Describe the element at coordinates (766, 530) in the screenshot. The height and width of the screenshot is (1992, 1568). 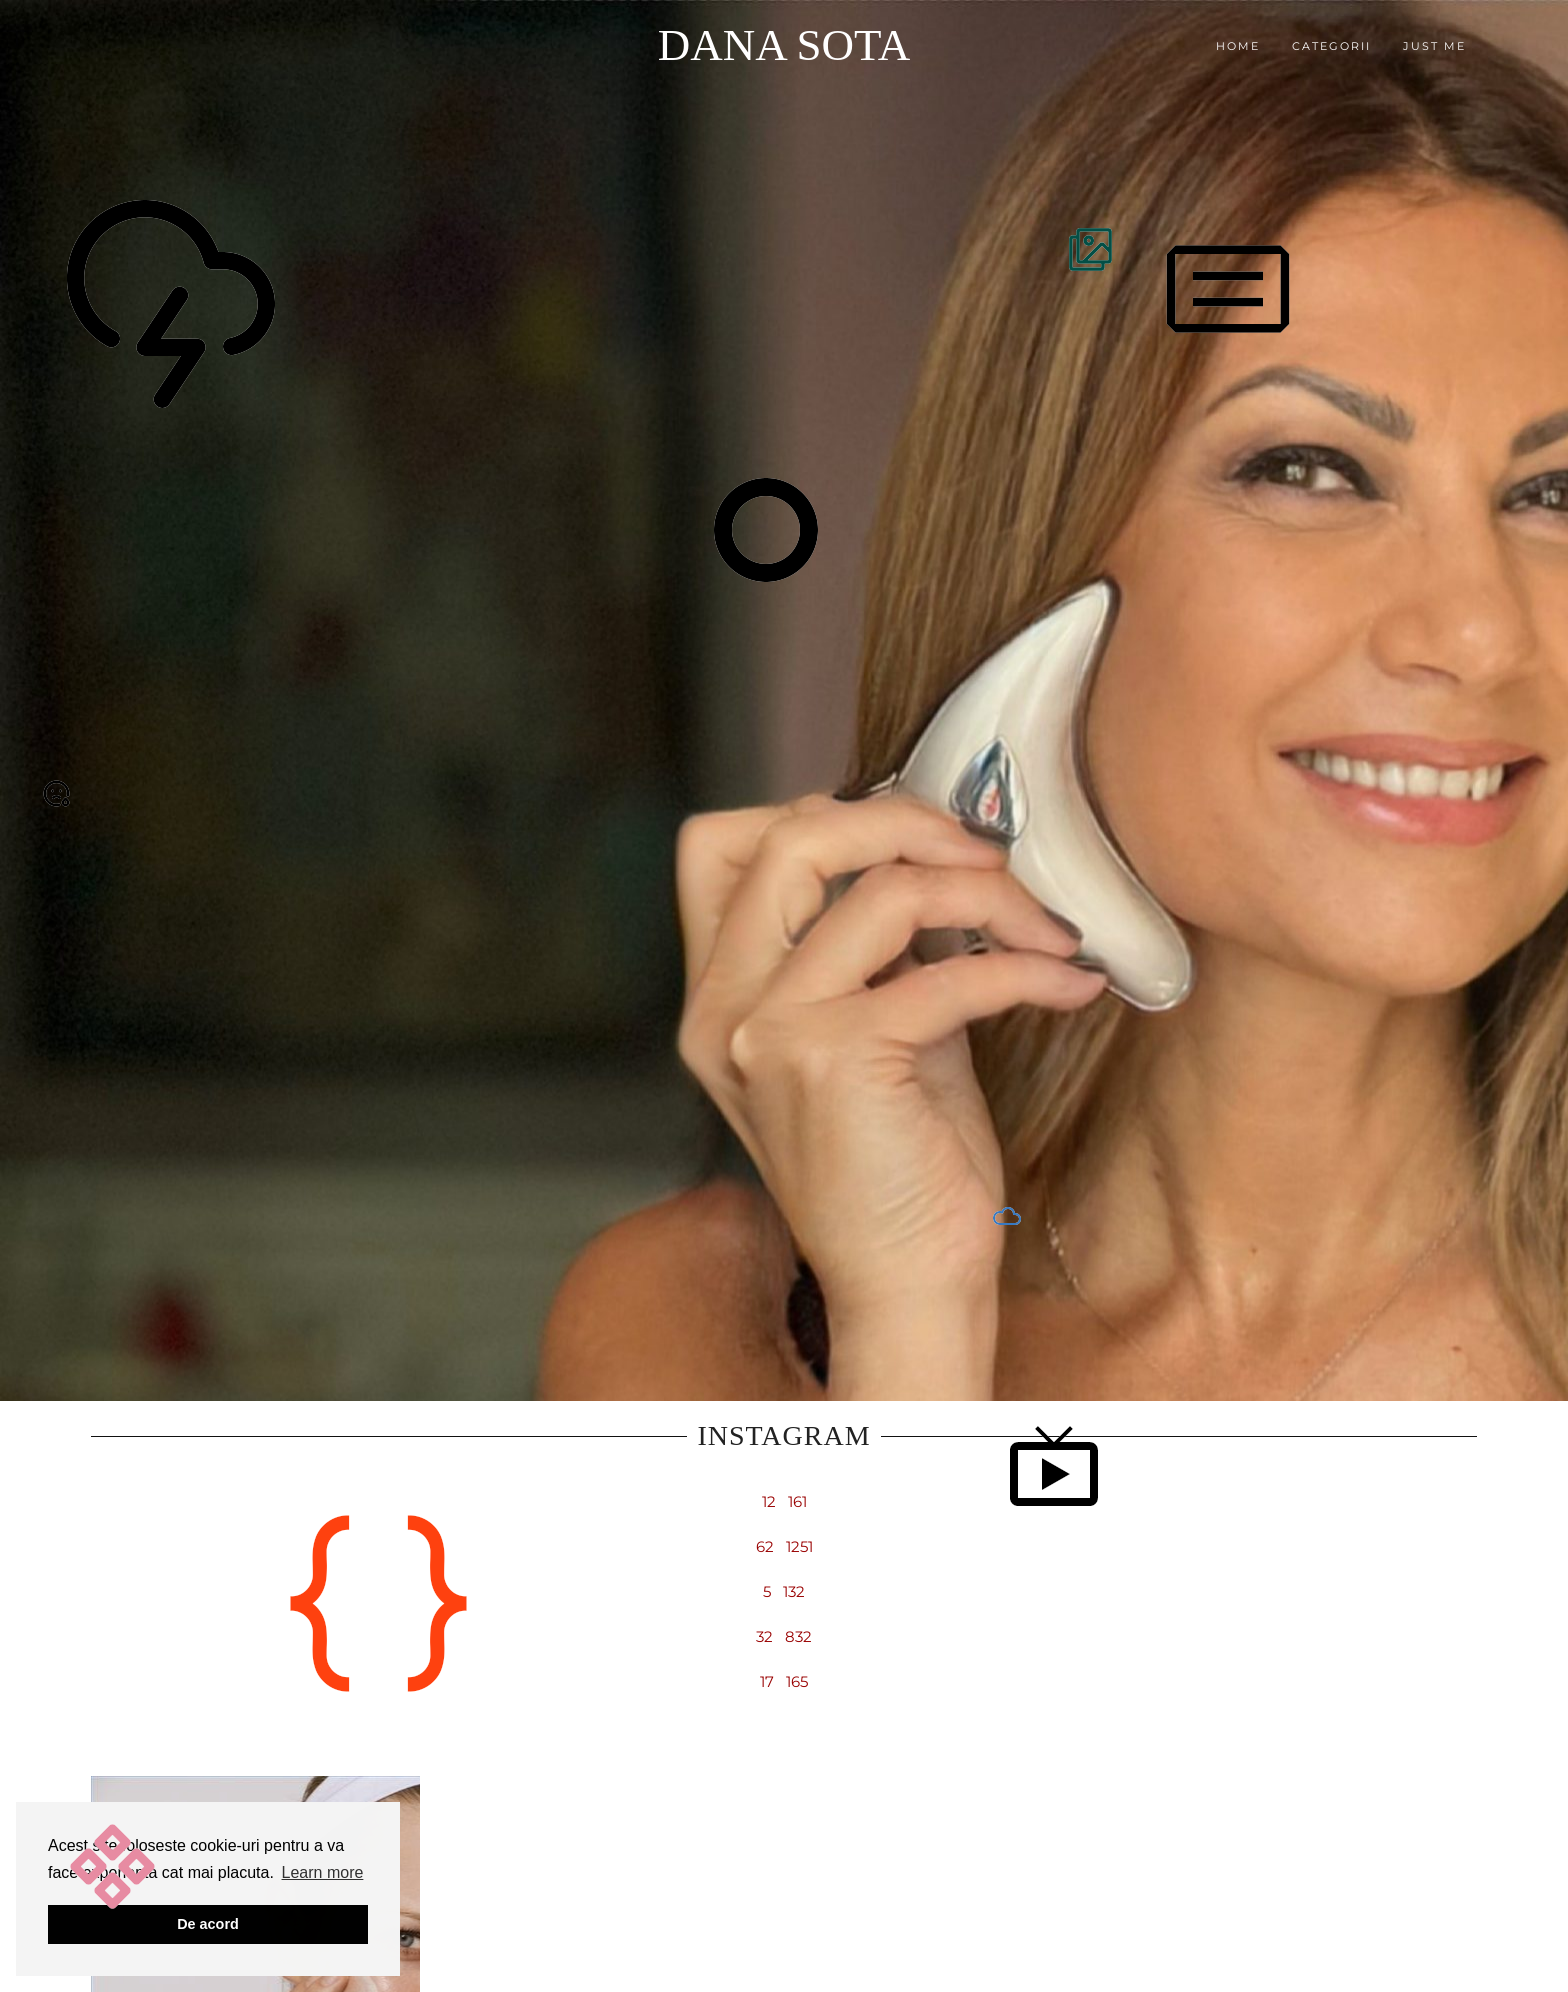
I see `indicates an unselected or empty state in a radio button` at that location.